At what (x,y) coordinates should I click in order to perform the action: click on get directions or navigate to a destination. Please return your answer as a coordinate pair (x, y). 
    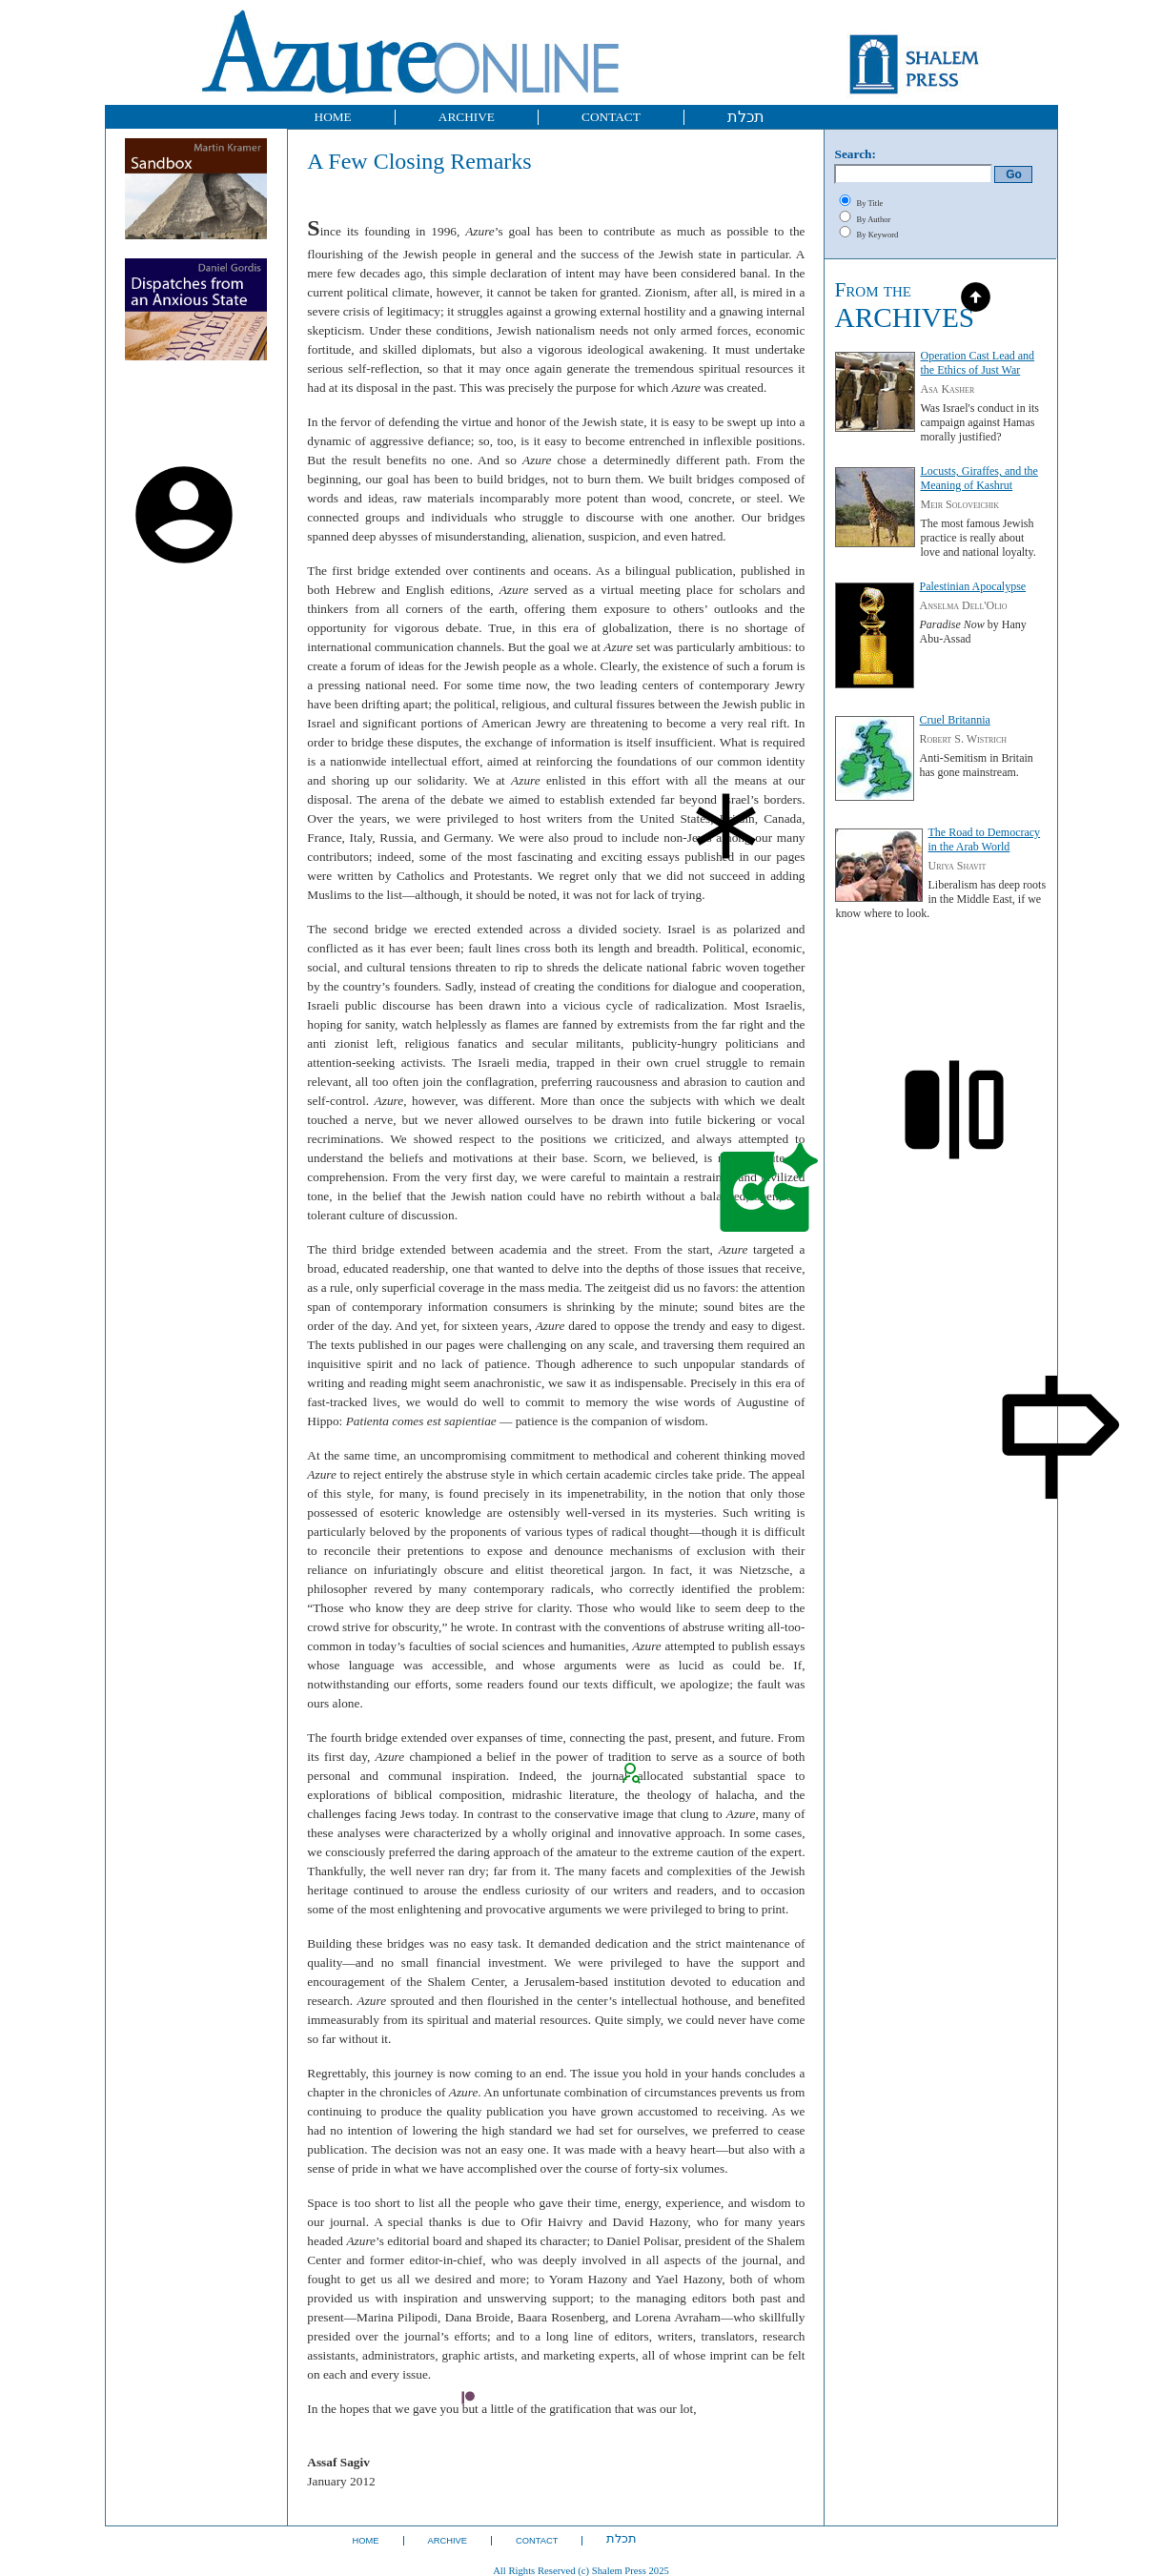
    Looking at the image, I should click on (1057, 1437).